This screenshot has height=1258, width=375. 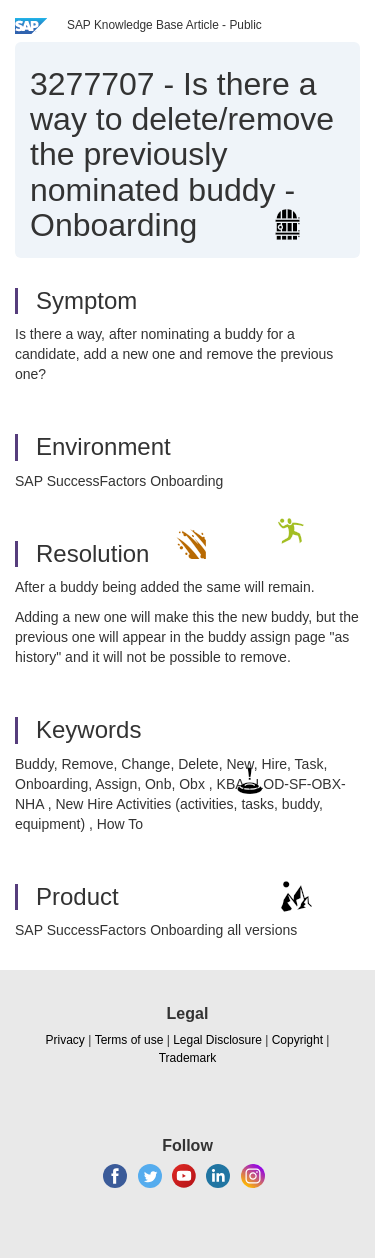 What do you see at coordinates (296, 896) in the screenshot?
I see `view mountain summits or peaks` at bounding box center [296, 896].